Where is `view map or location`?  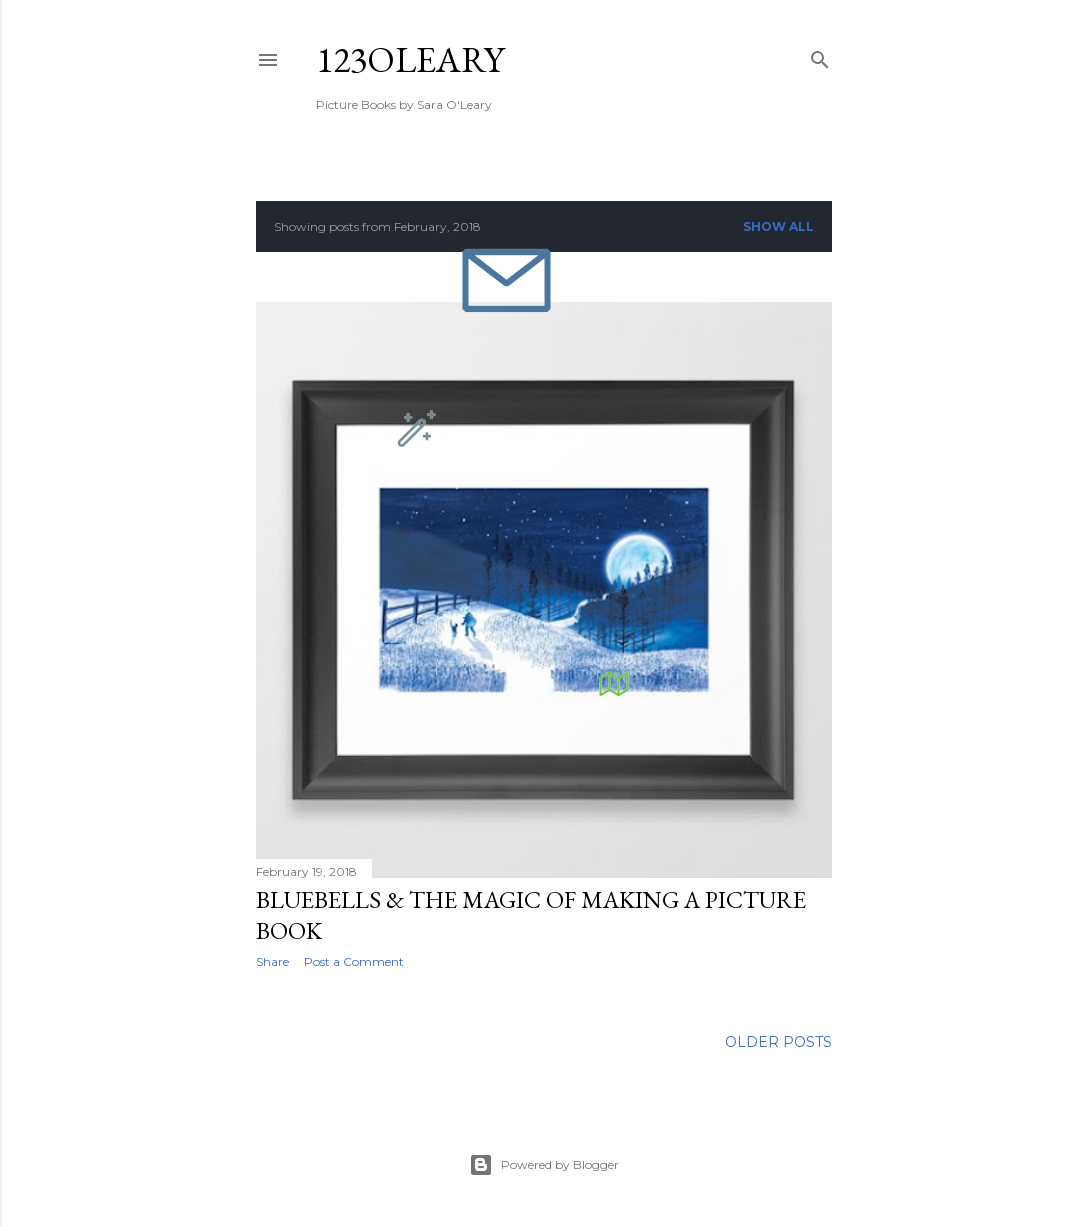
view map or location is located at coordinates (614, 684).